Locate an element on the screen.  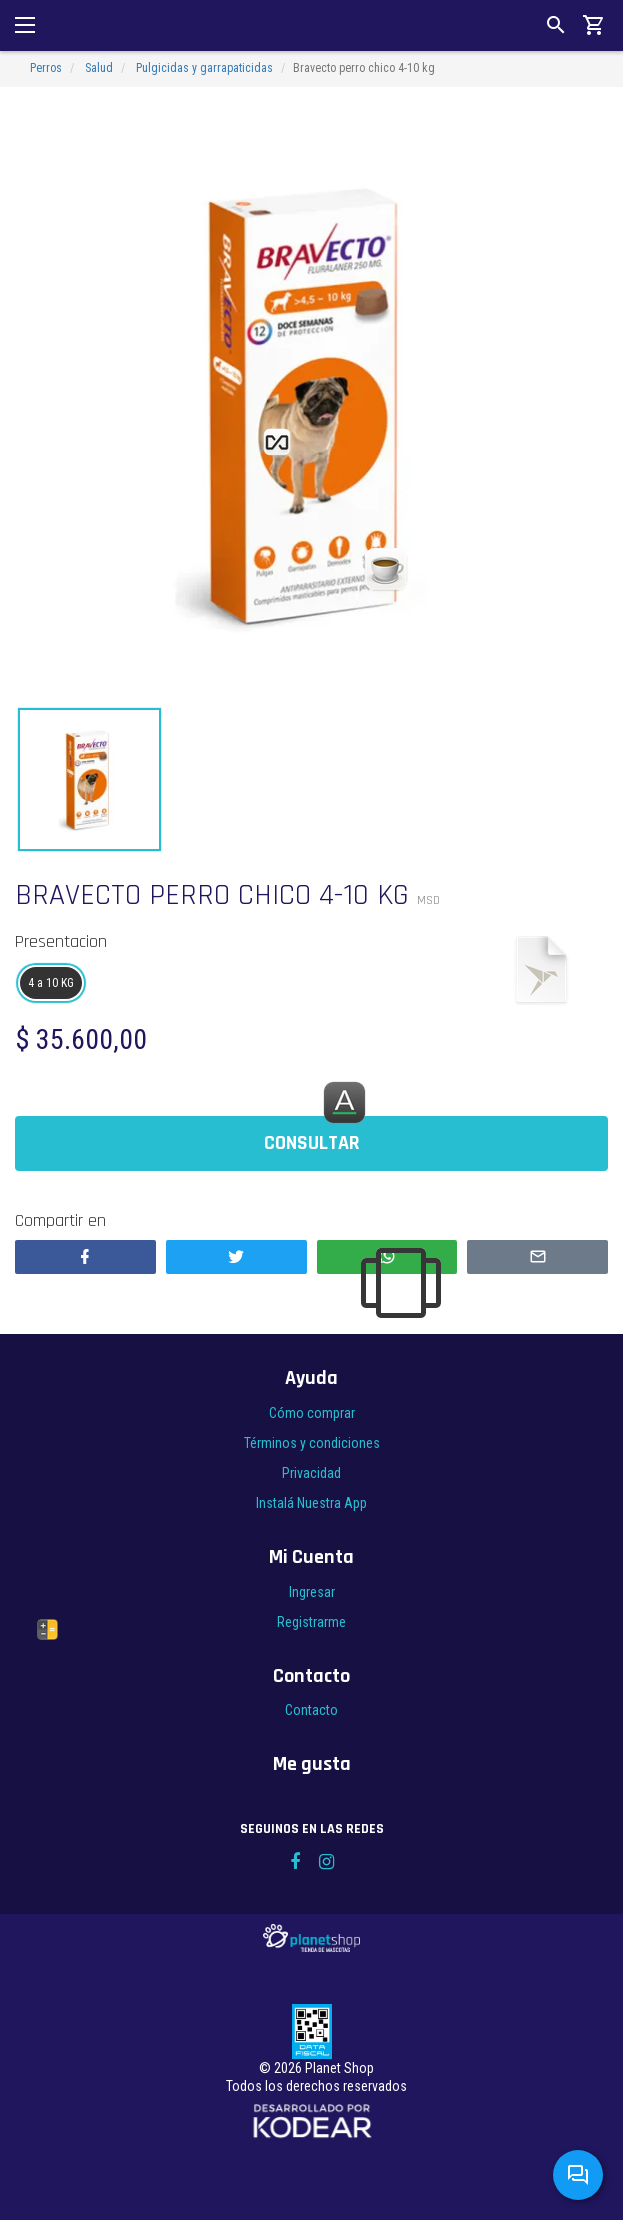
open spell check tool is located at coordinates (344, 1102).